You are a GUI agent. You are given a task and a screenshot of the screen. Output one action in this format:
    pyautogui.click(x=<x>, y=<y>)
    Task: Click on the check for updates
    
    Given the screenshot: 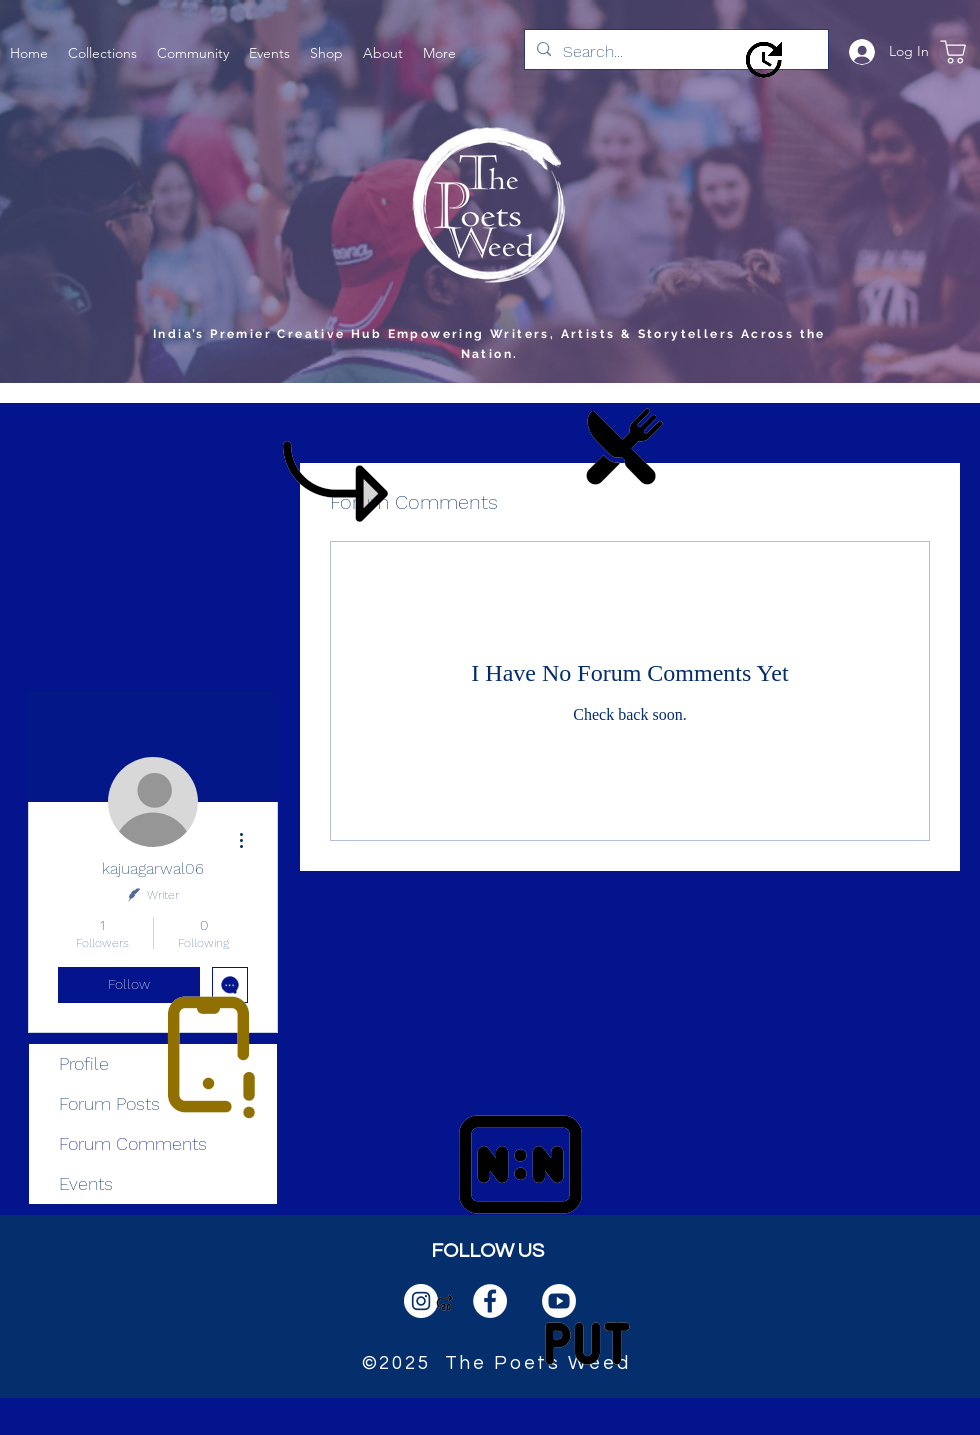 What is the action you would take?
    pyautogui.click(x=764, y=60)
    